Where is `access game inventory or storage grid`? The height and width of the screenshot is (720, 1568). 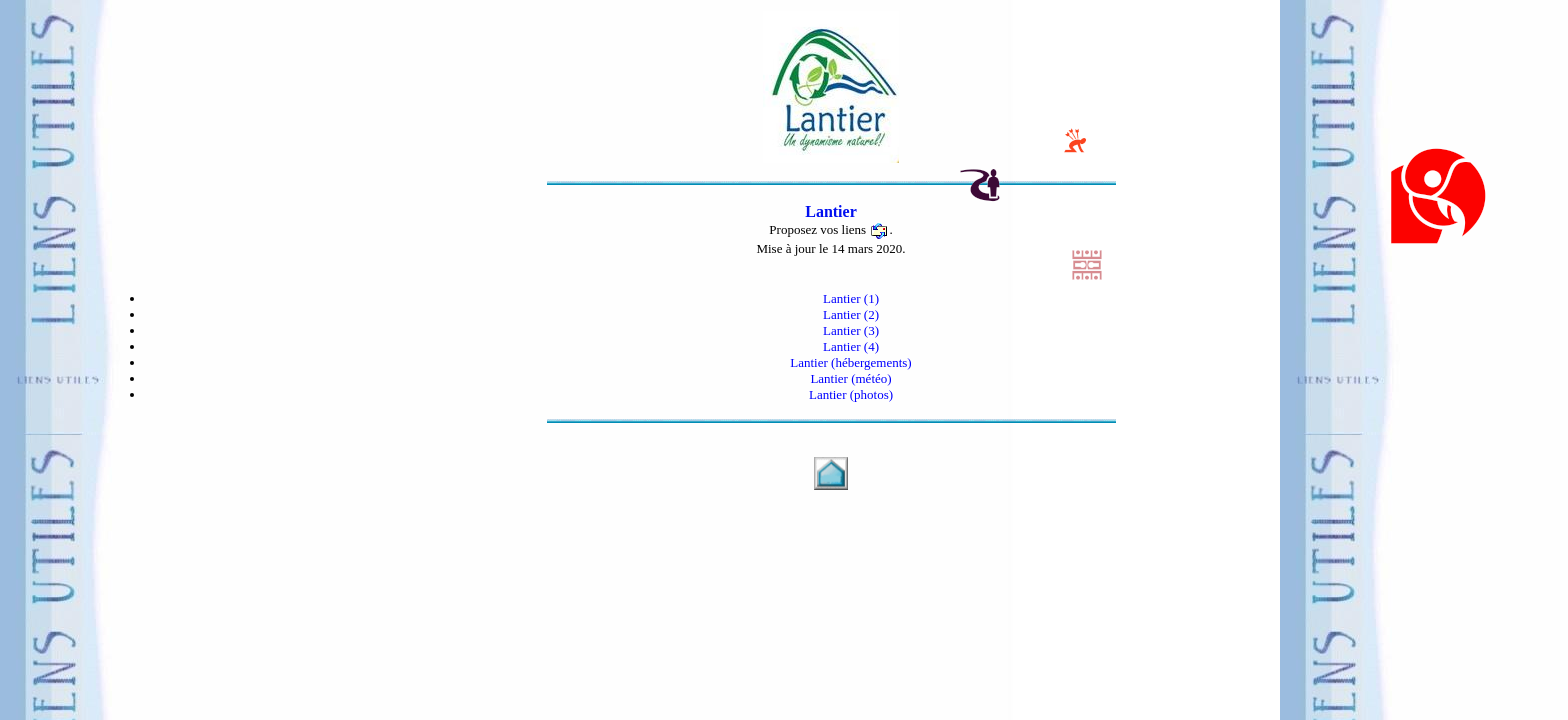
access game inventory or storage grid is located at coordinates (1087, 265).